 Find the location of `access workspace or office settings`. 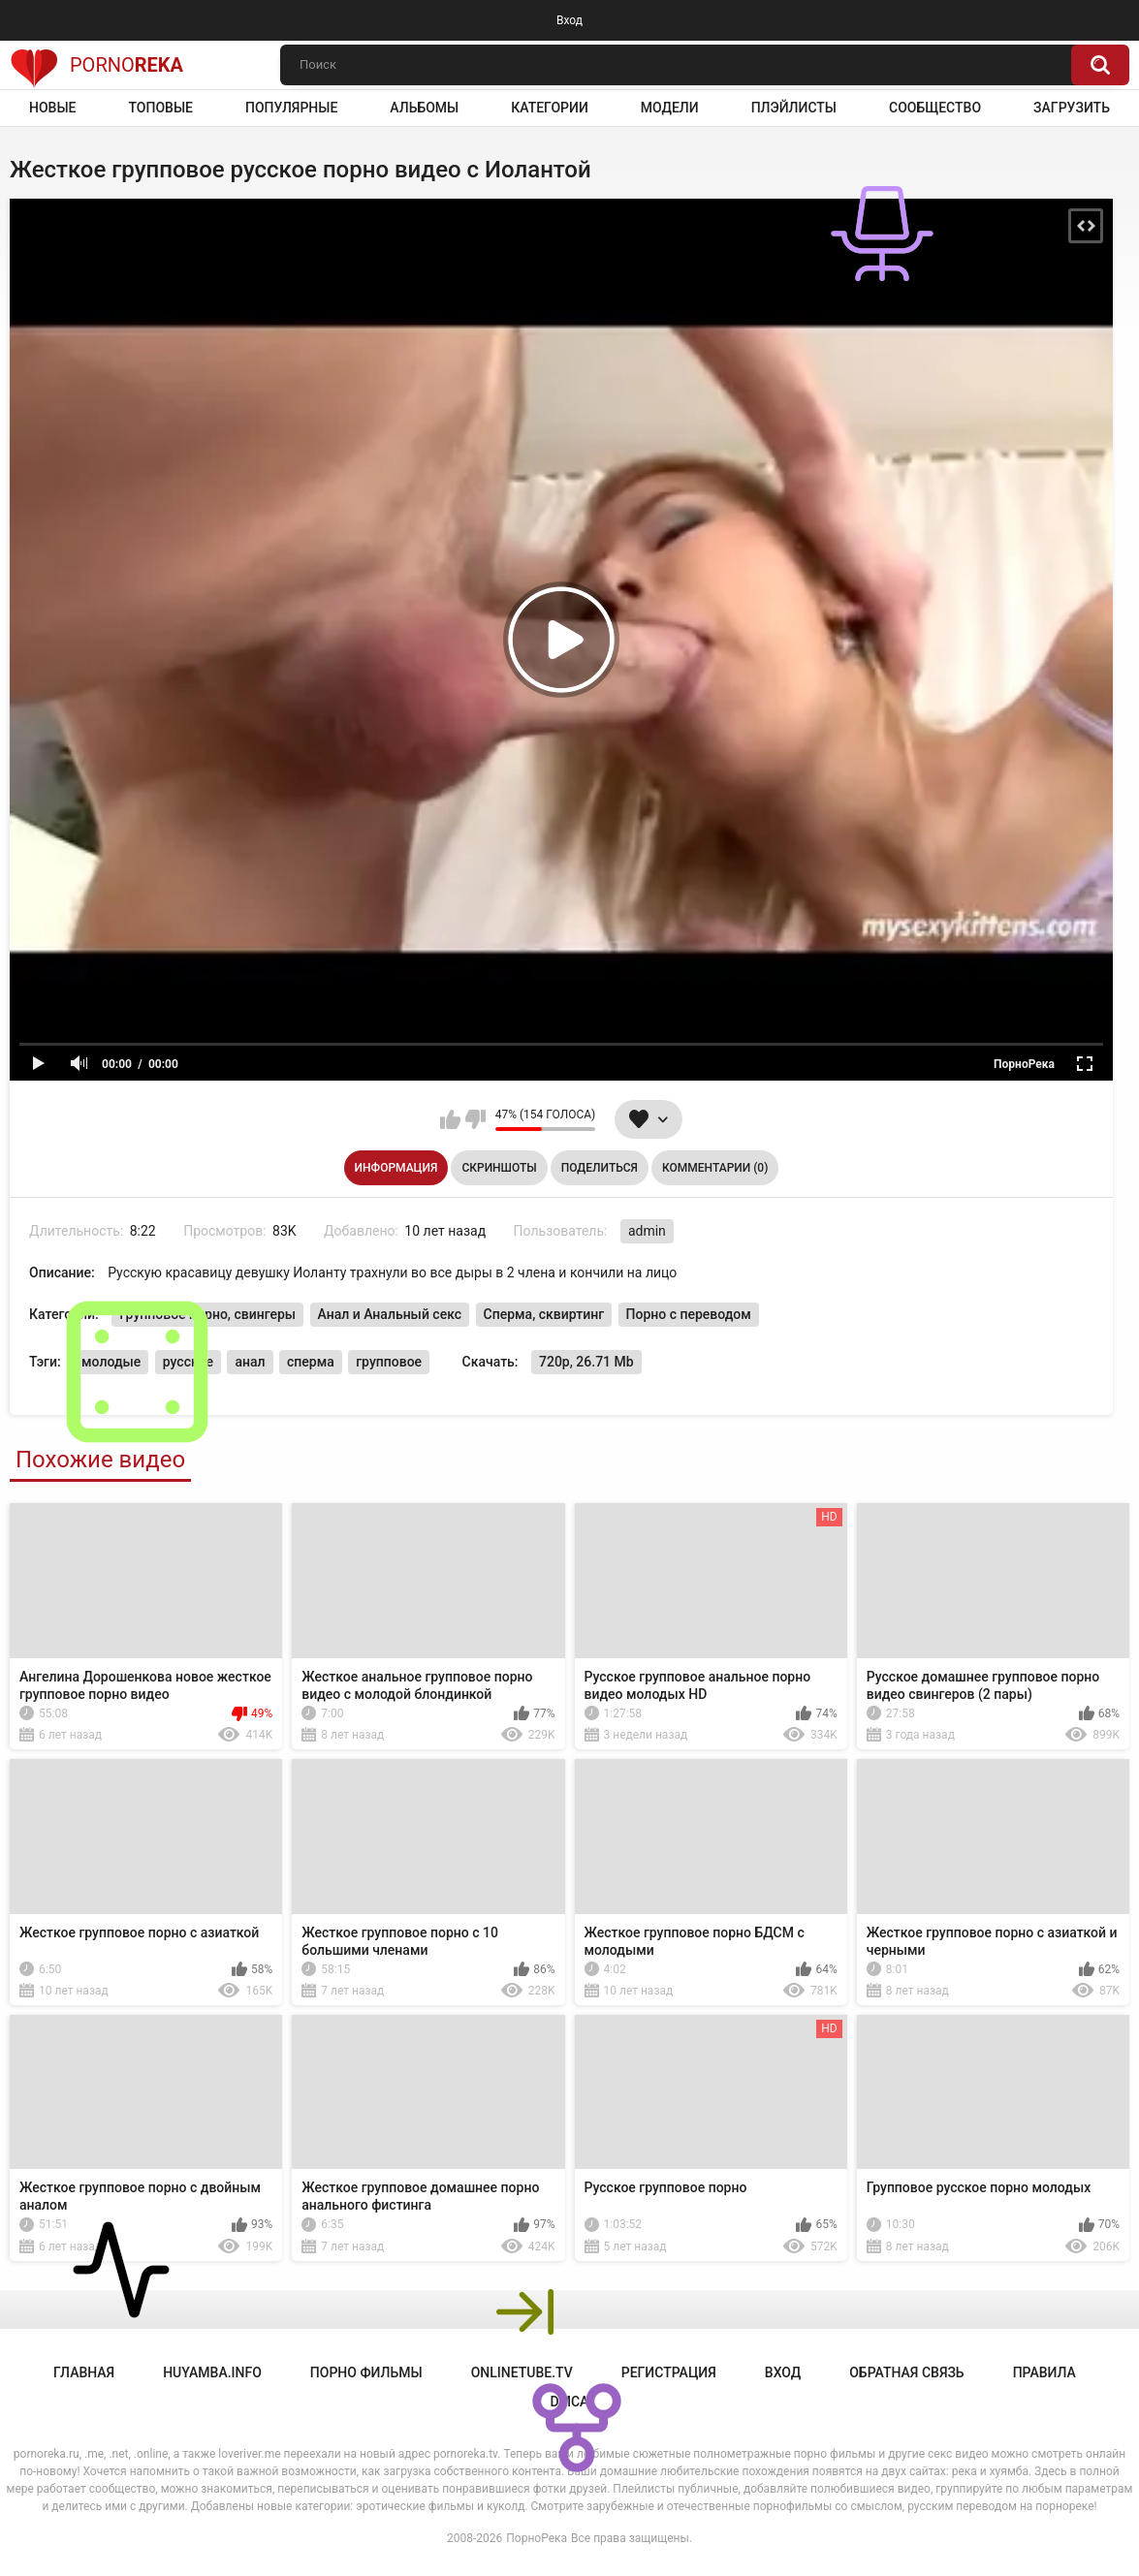

access workspace or office settings is located at coordinates (882, 234).